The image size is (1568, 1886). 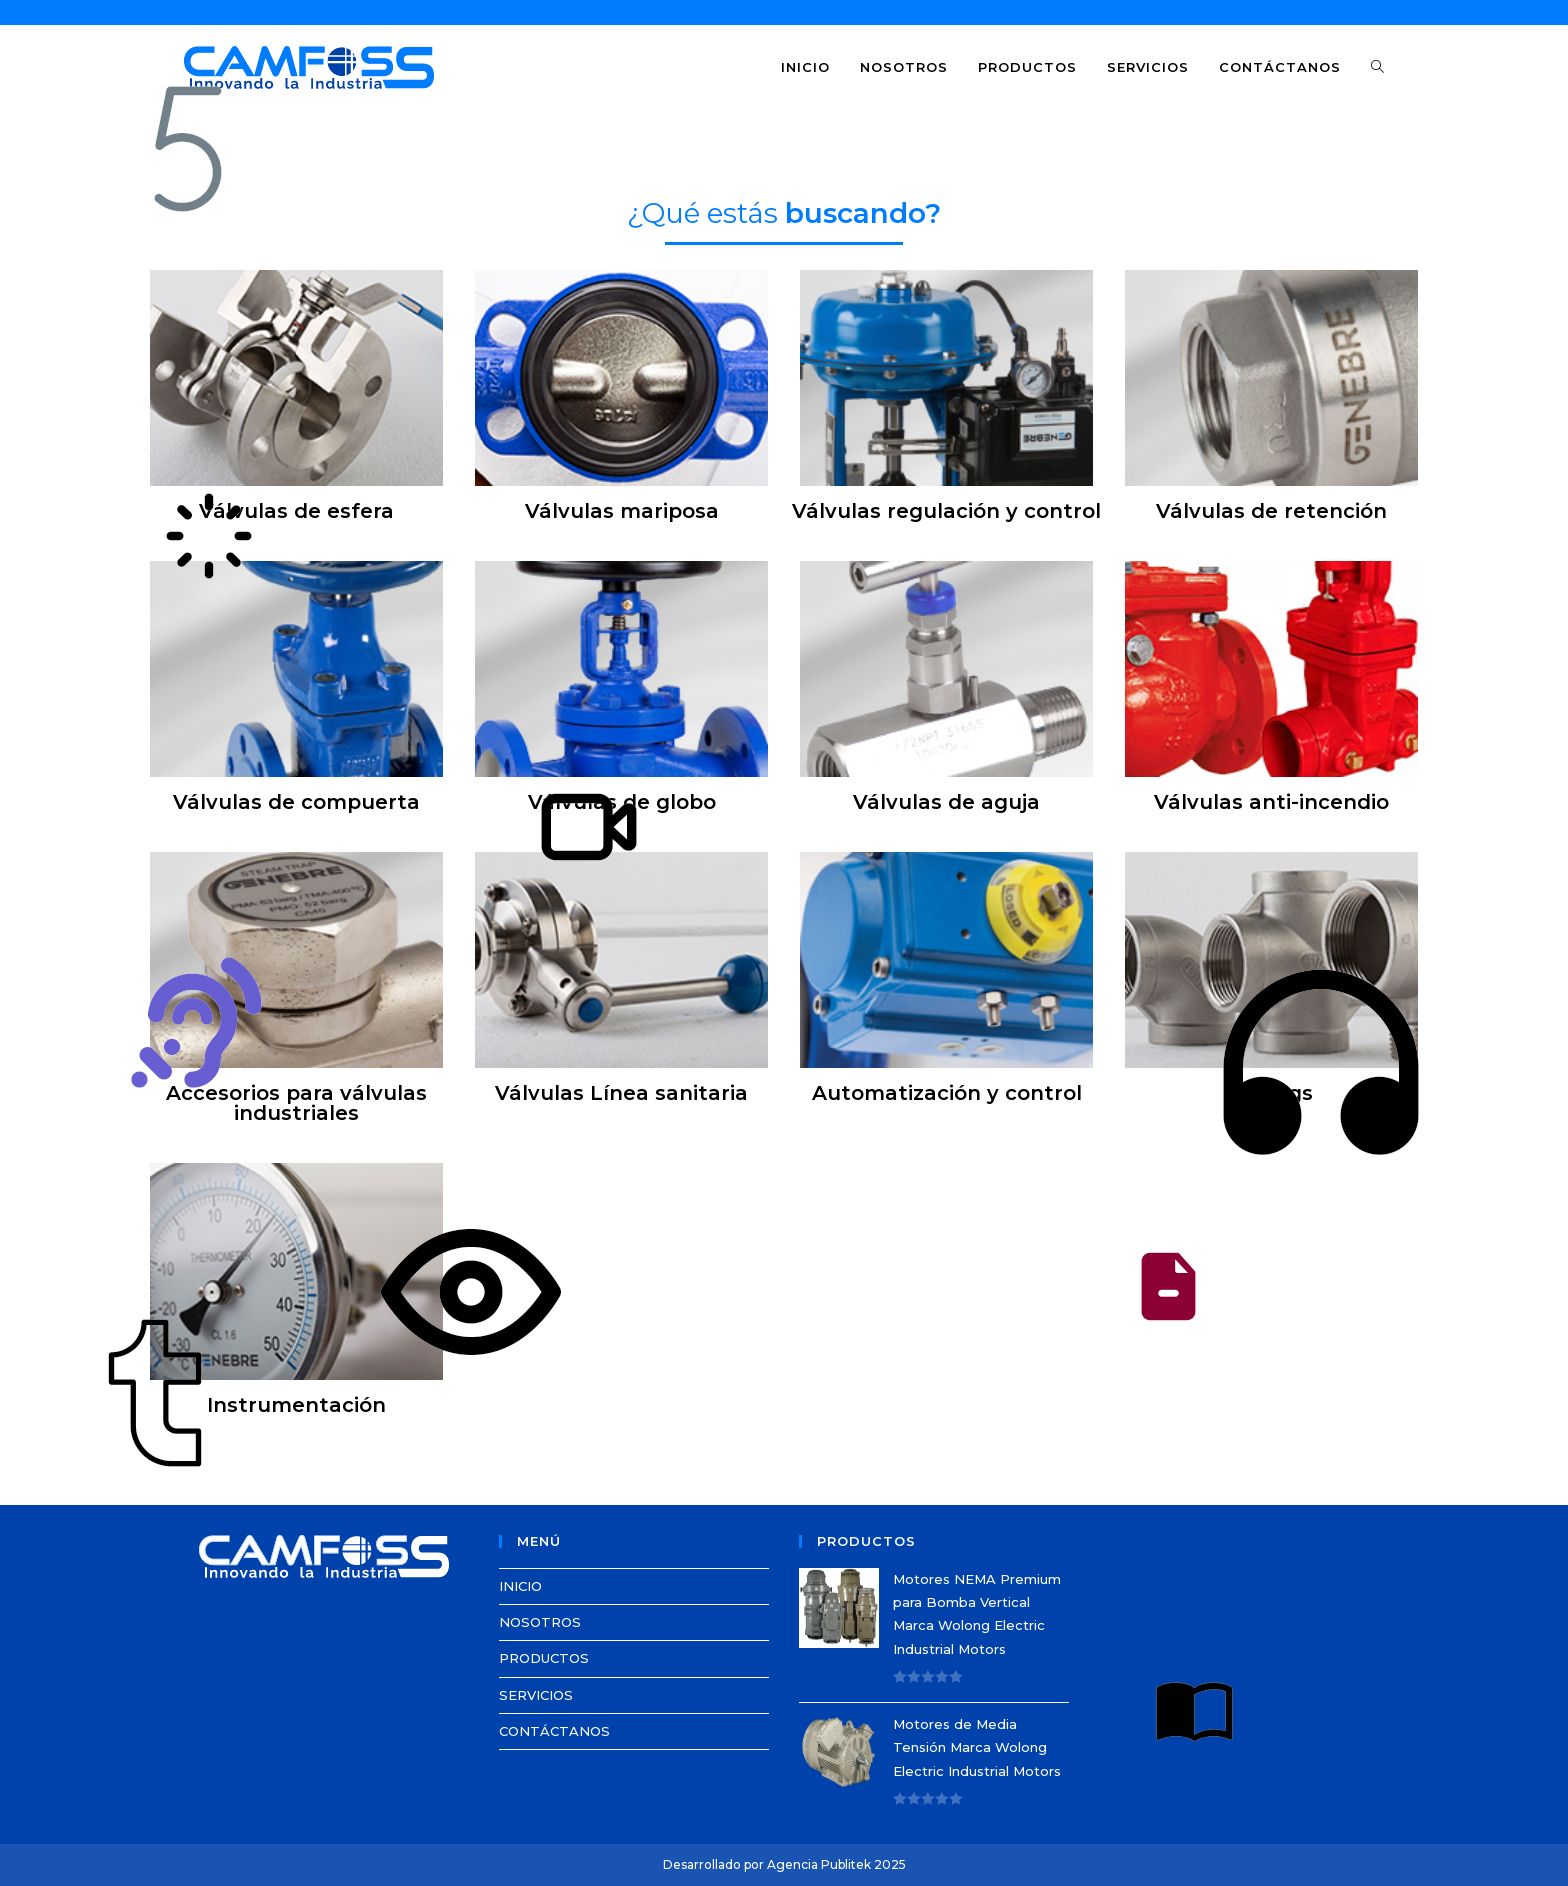 I want to click on indicates the number five in a list or sequence, so click(x=188, y=149).